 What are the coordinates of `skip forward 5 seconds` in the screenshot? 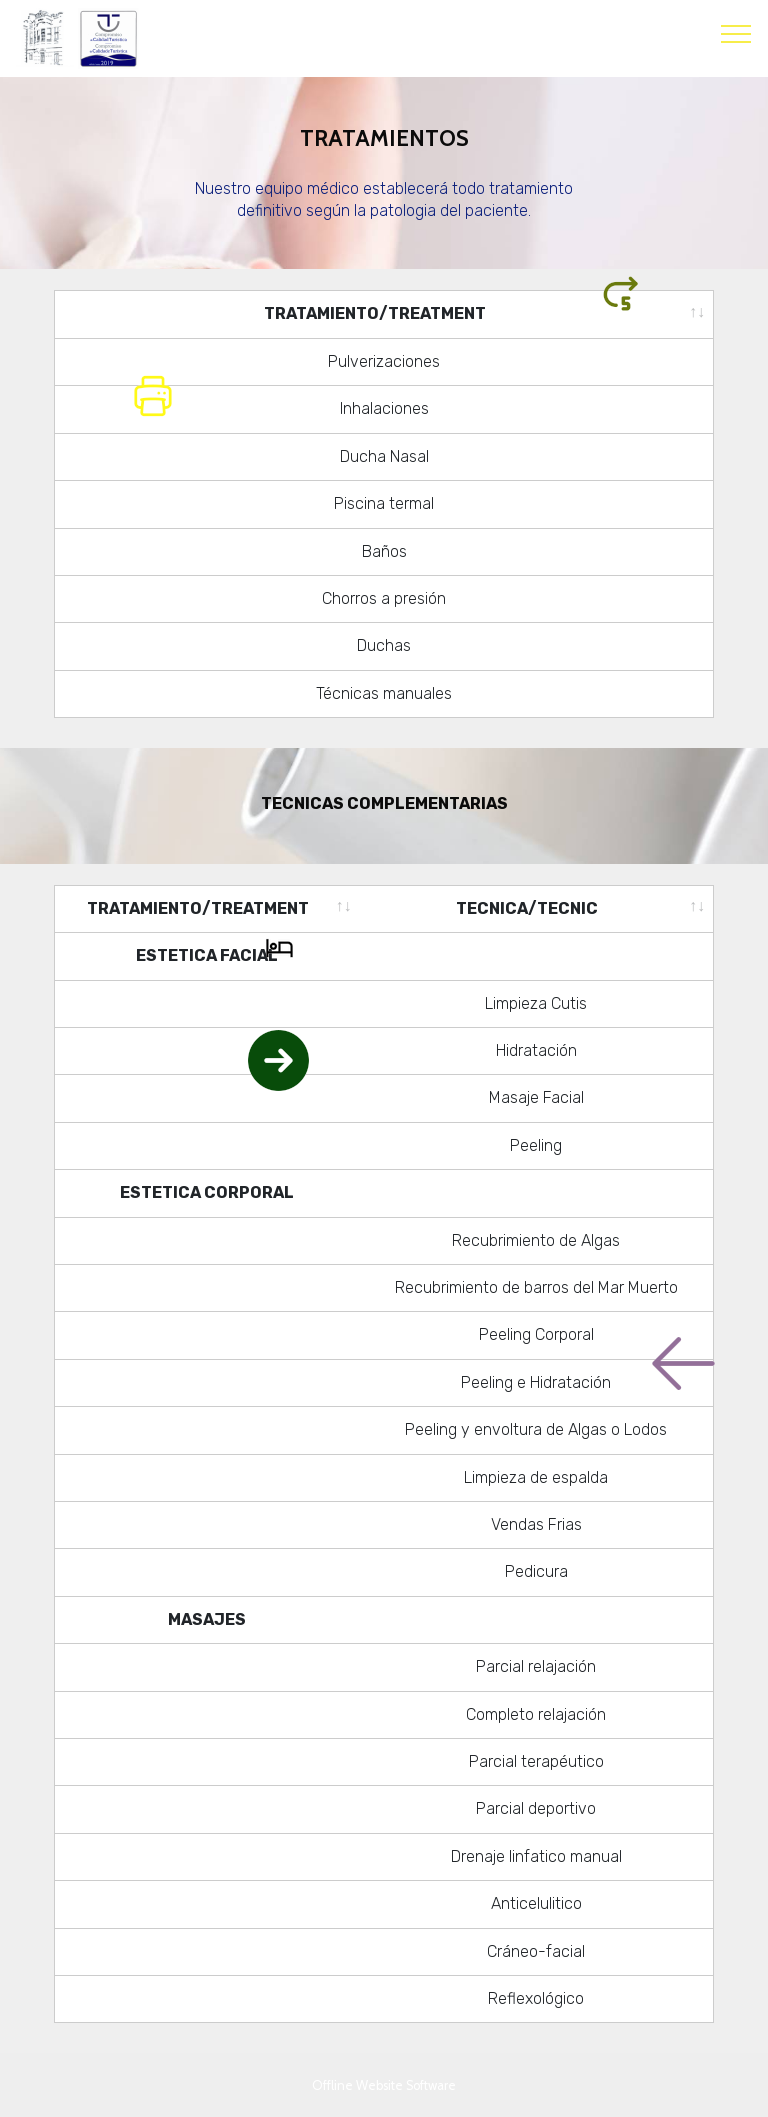 It's located at (621, 294).